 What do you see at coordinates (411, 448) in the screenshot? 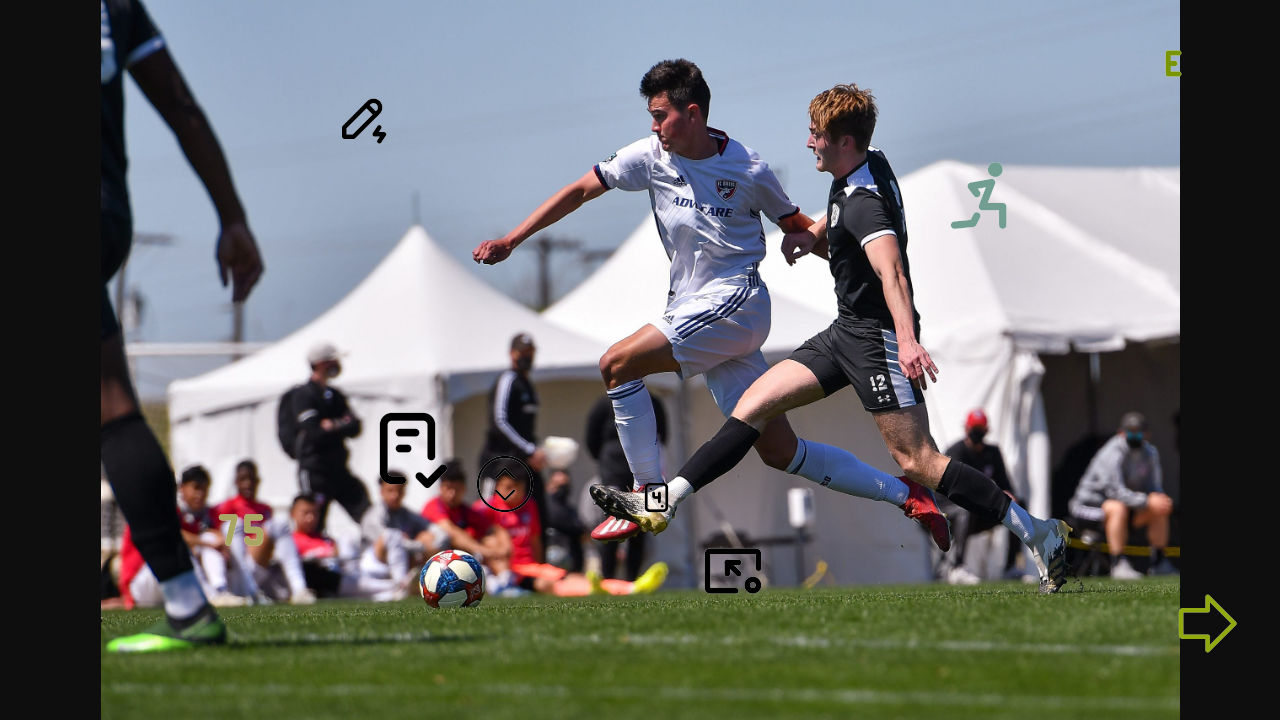
I see `view your task checklist` at bounding box center [411, 448].